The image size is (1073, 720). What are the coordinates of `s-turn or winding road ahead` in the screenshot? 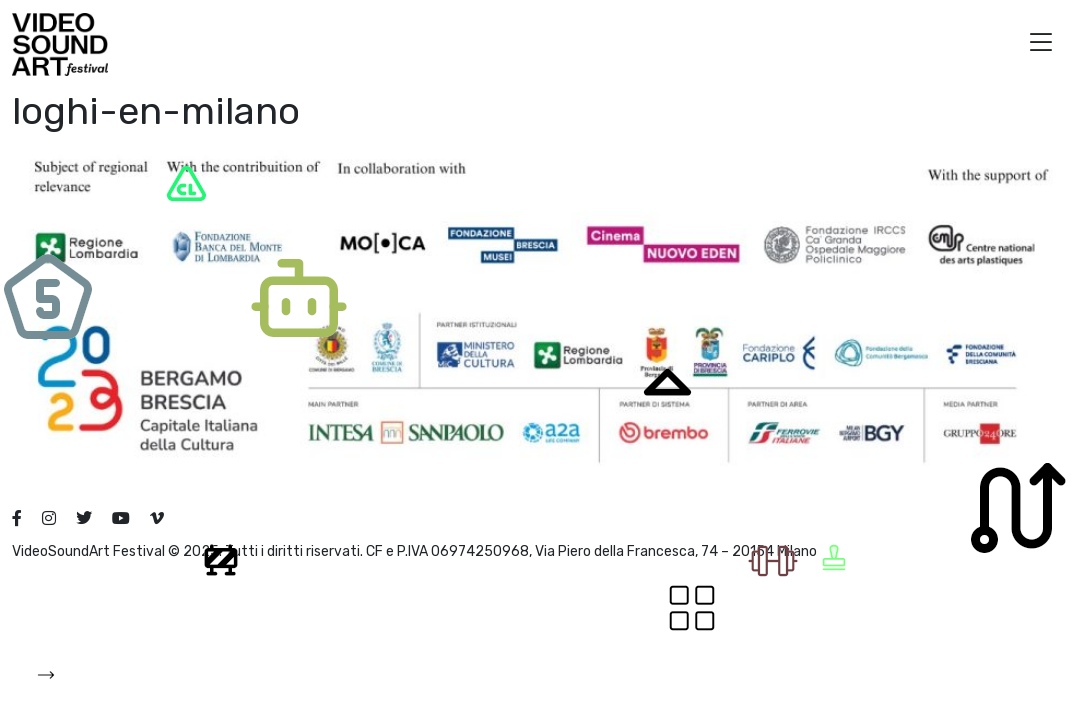 It's located at (1016, 508).